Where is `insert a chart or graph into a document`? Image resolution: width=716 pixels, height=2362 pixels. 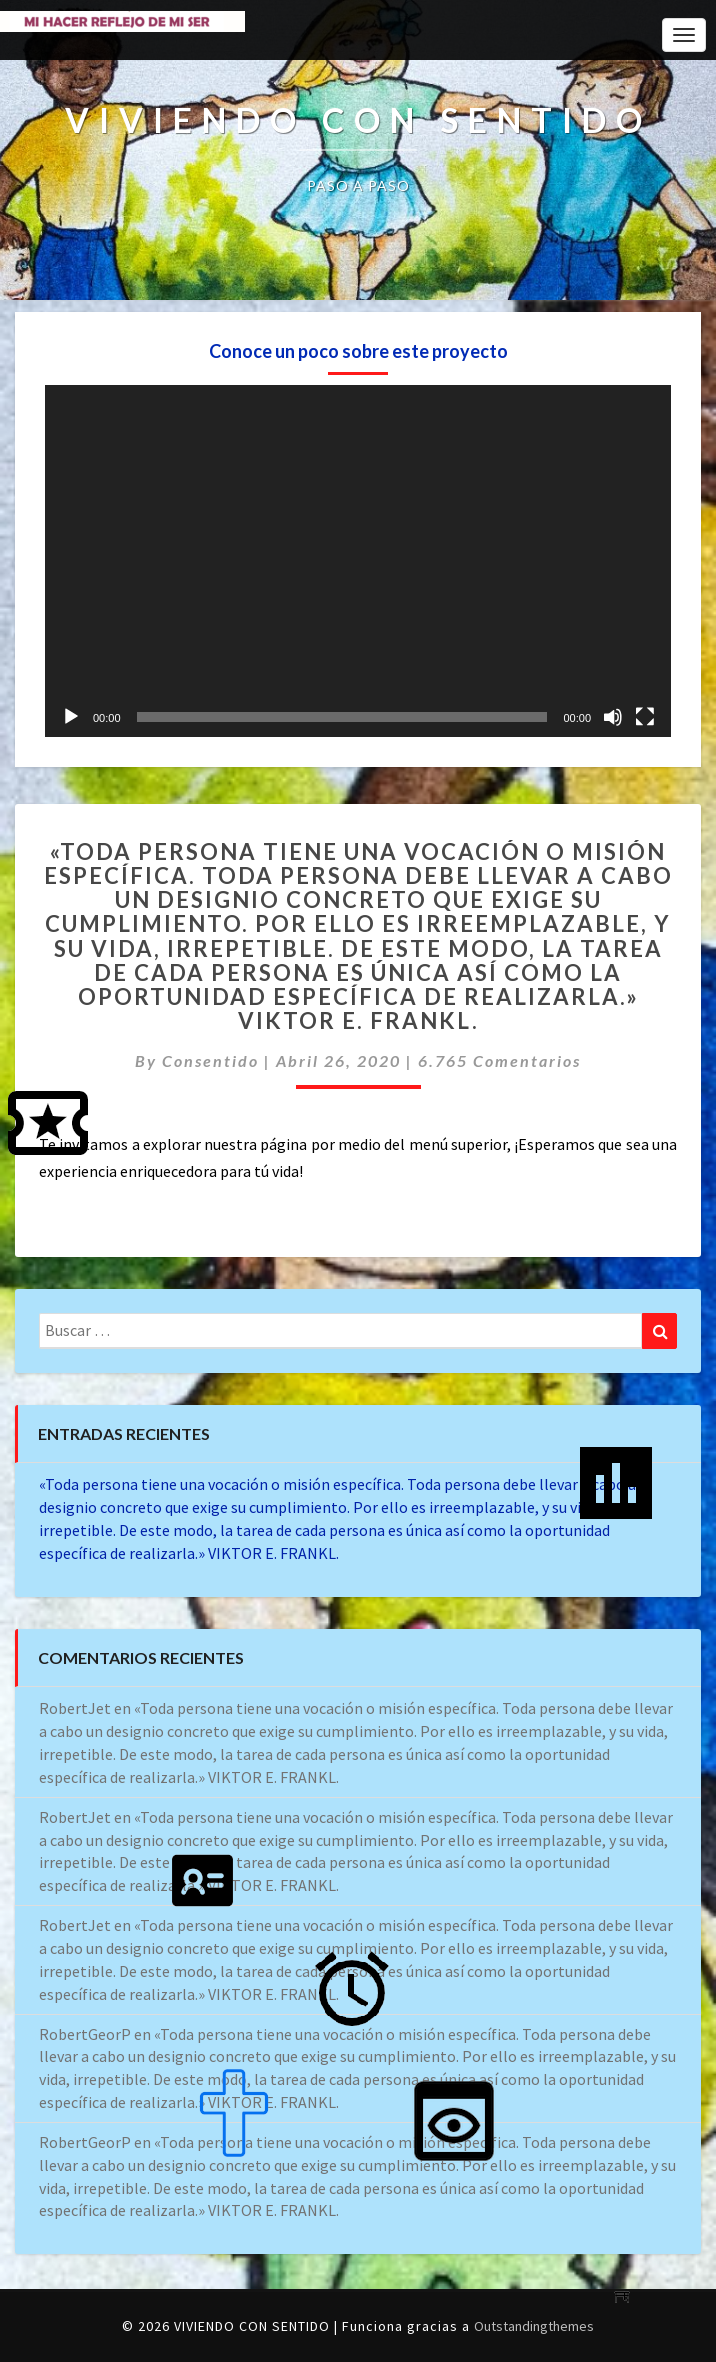
insert a chart or graph into a document is located at coordinates (616, 1483).